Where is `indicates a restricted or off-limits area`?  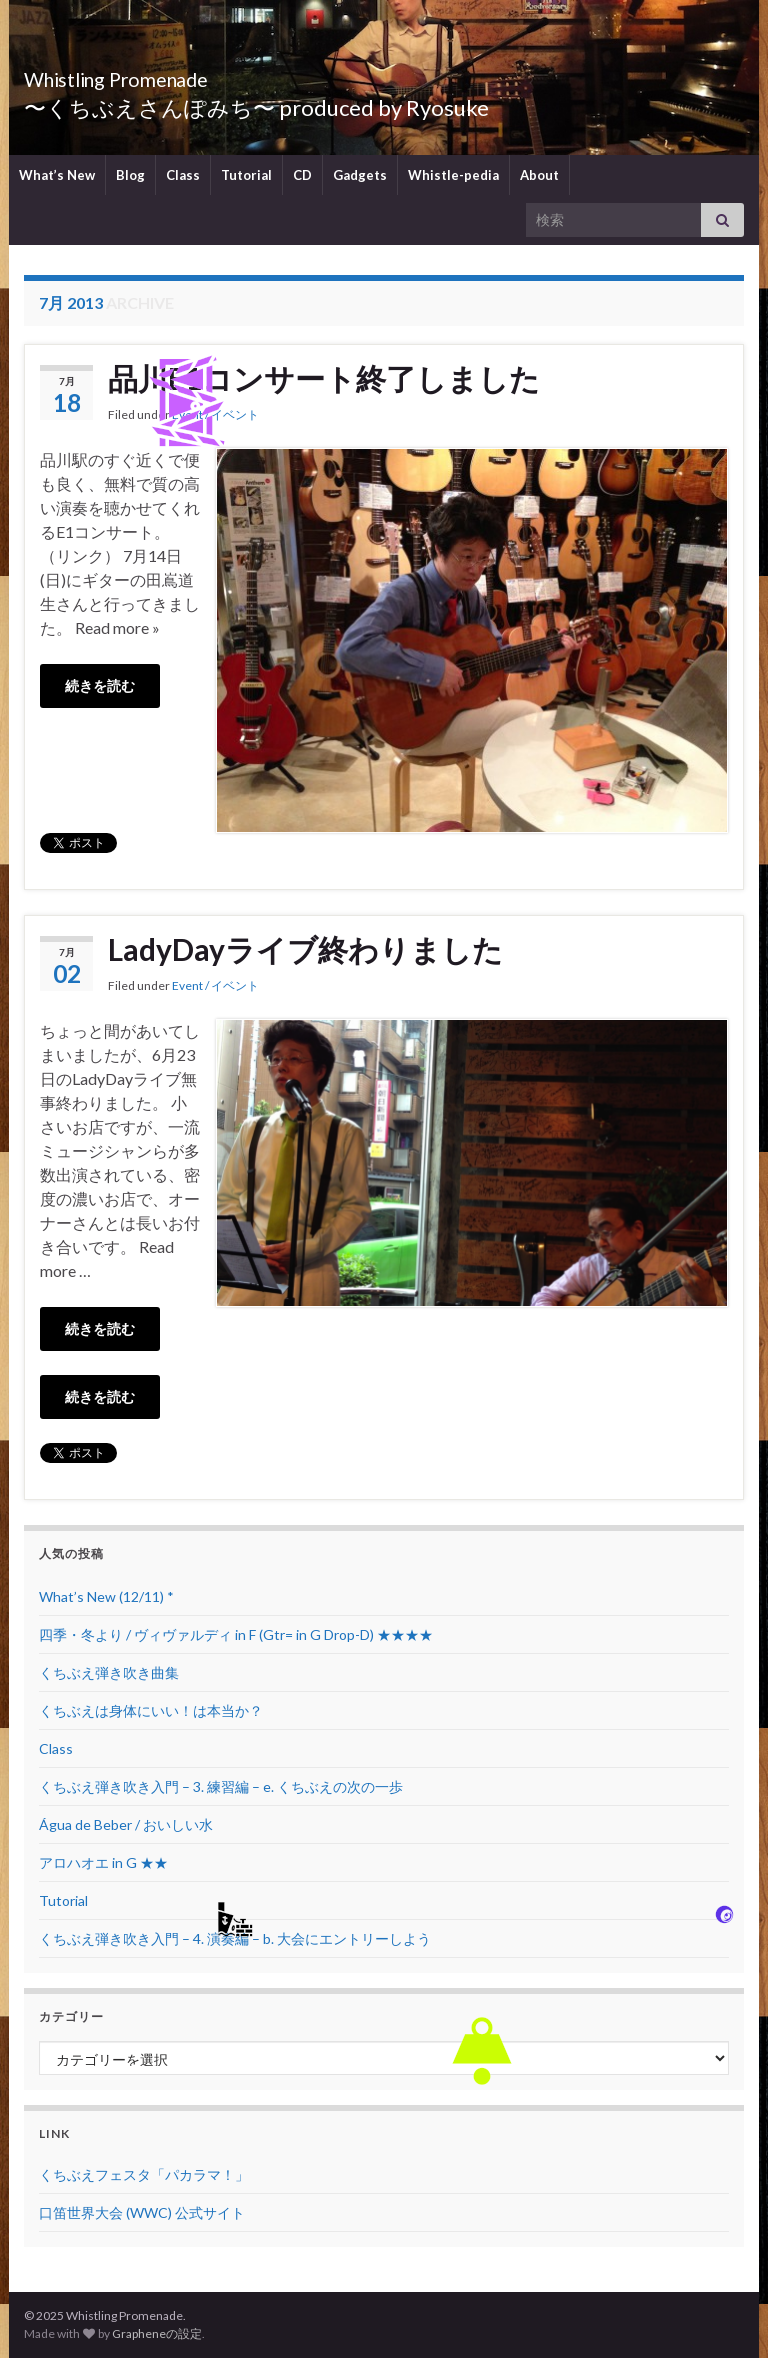
indicates a restricted or off-limits area is located at coordinates (186, 401).